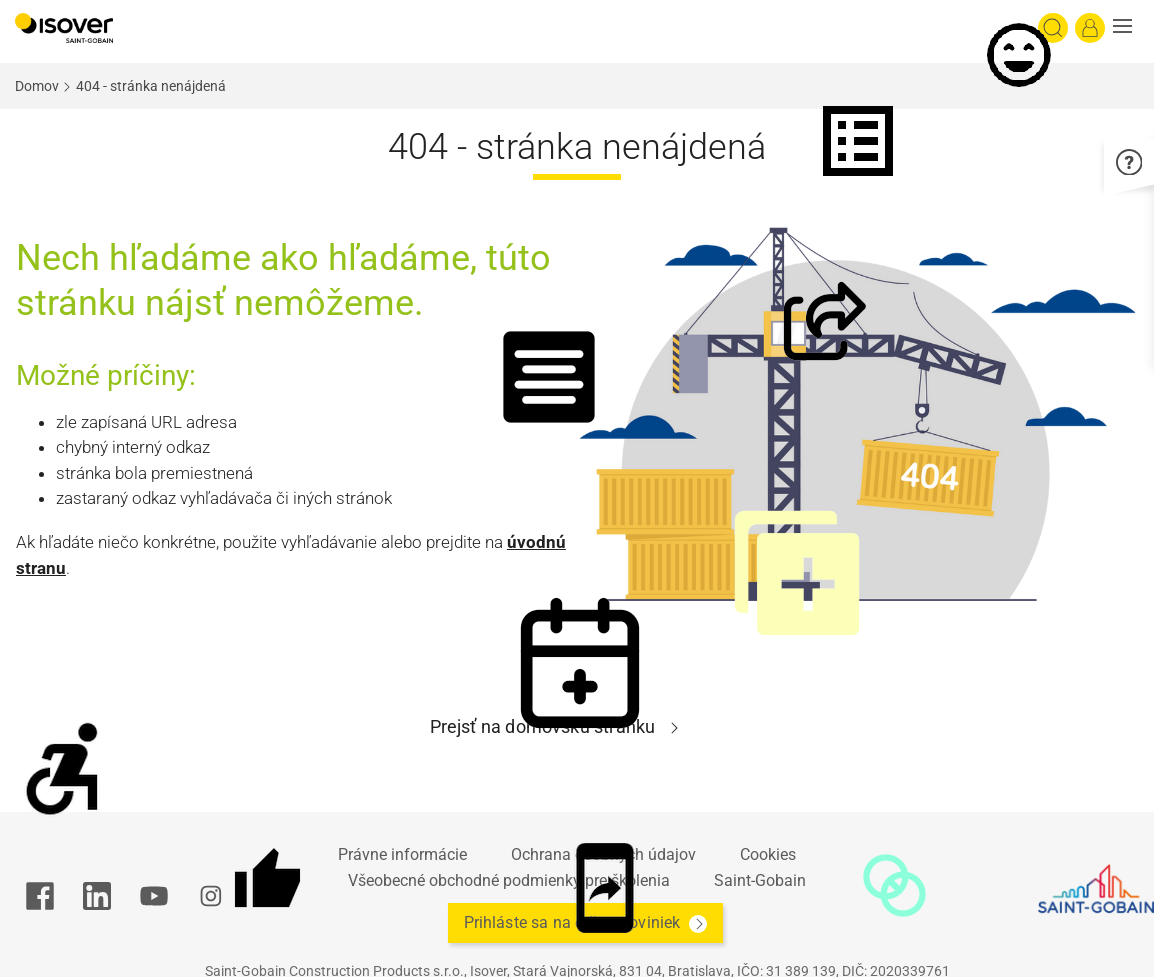 This screenshot has width=1154, height=977. I want to click on duplicate or copy an item, so click(797, 573).